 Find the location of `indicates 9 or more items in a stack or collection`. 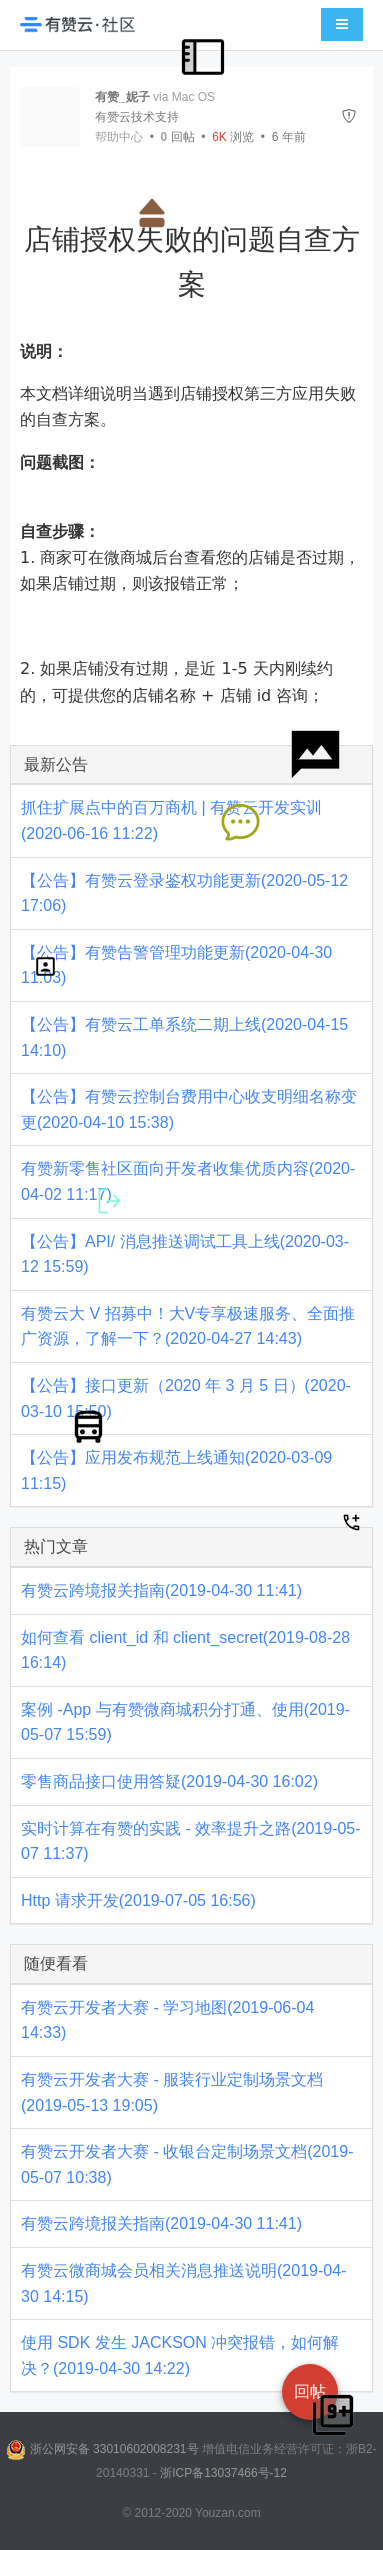

indicates 9 or more items in a stack or collection is located at coordinates (333, 2415).